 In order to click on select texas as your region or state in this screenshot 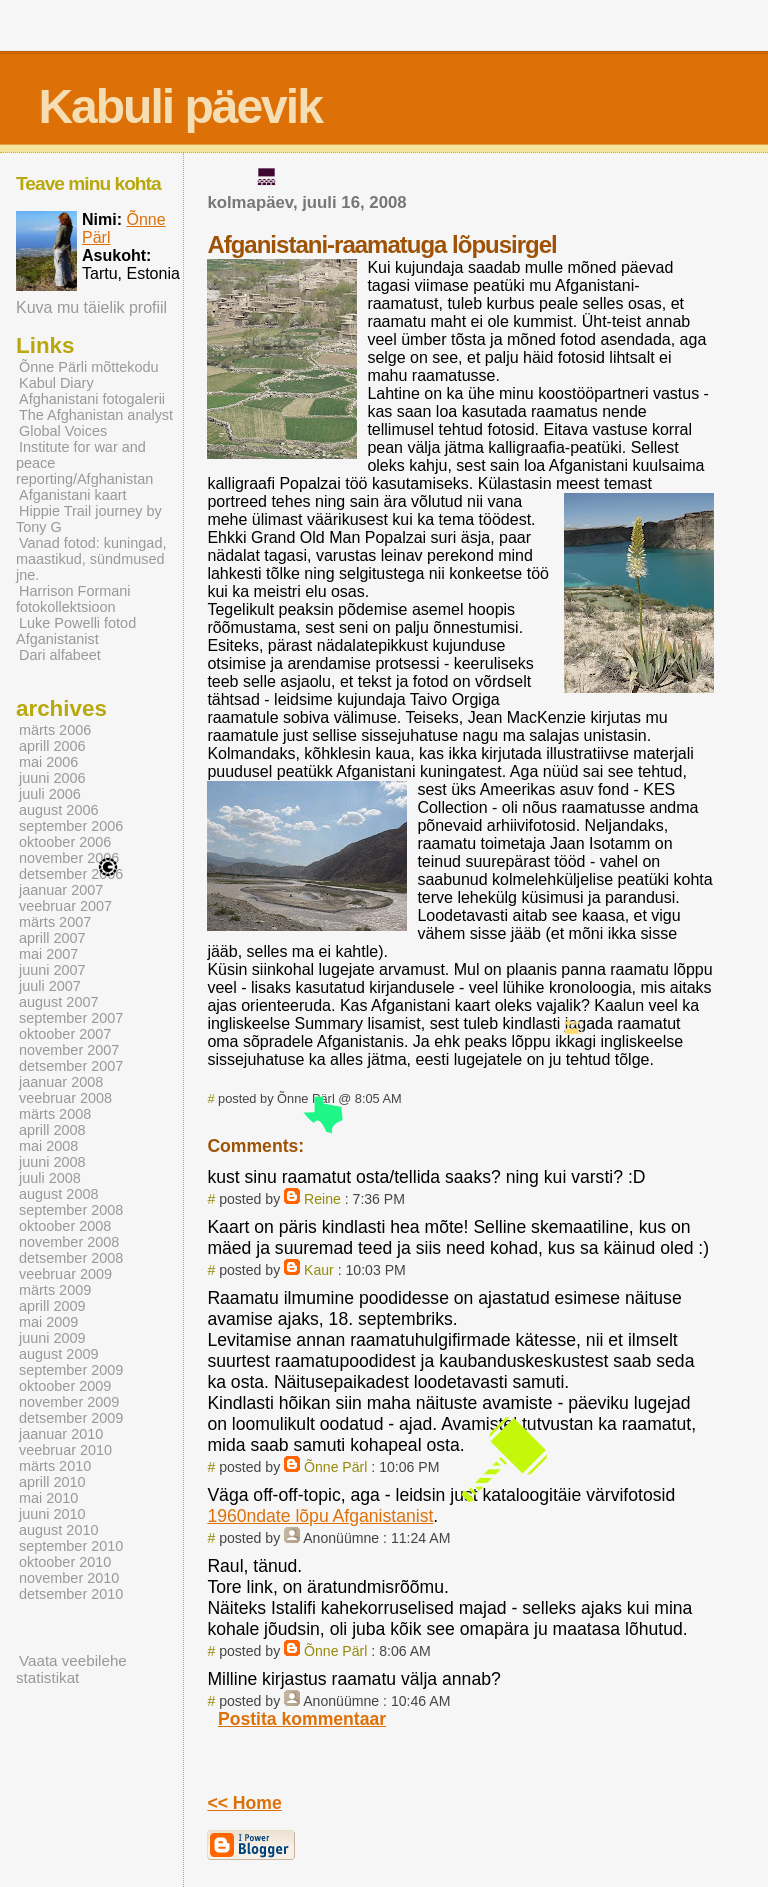, I will do `click(323, 1115)`.